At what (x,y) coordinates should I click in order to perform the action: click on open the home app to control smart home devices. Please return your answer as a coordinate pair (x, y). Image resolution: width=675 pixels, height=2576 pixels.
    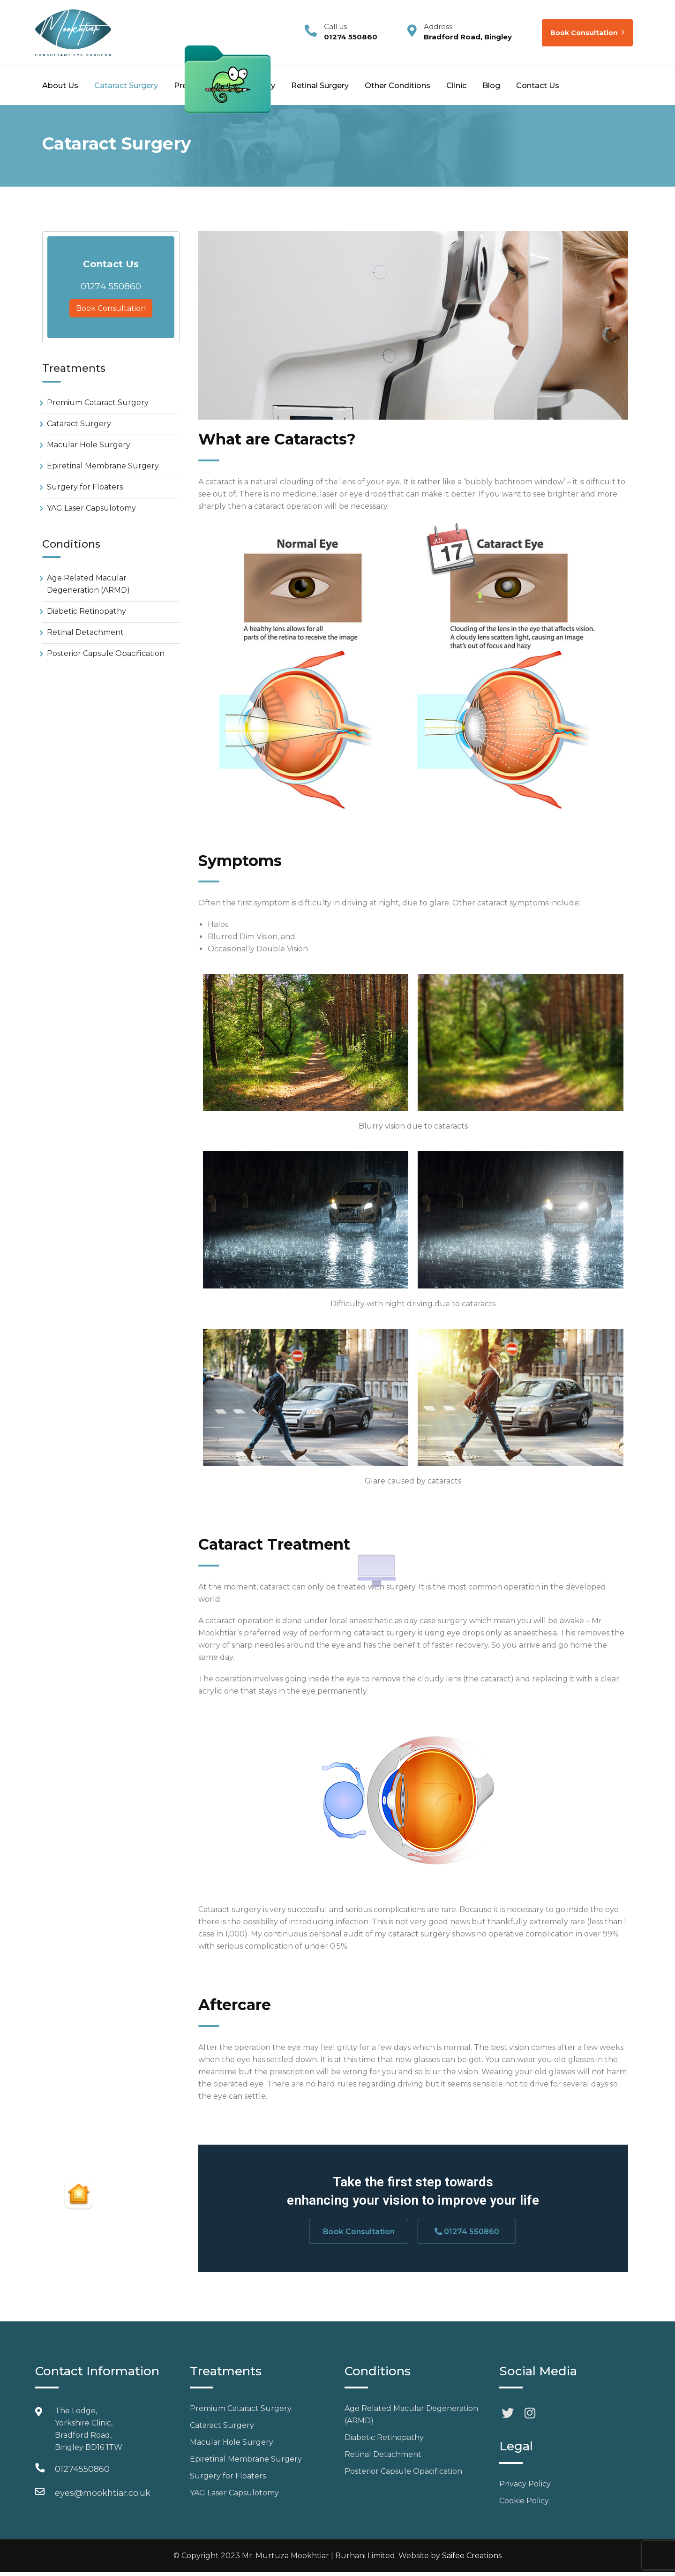
    Looking at the image, I should click on (79, 2194).